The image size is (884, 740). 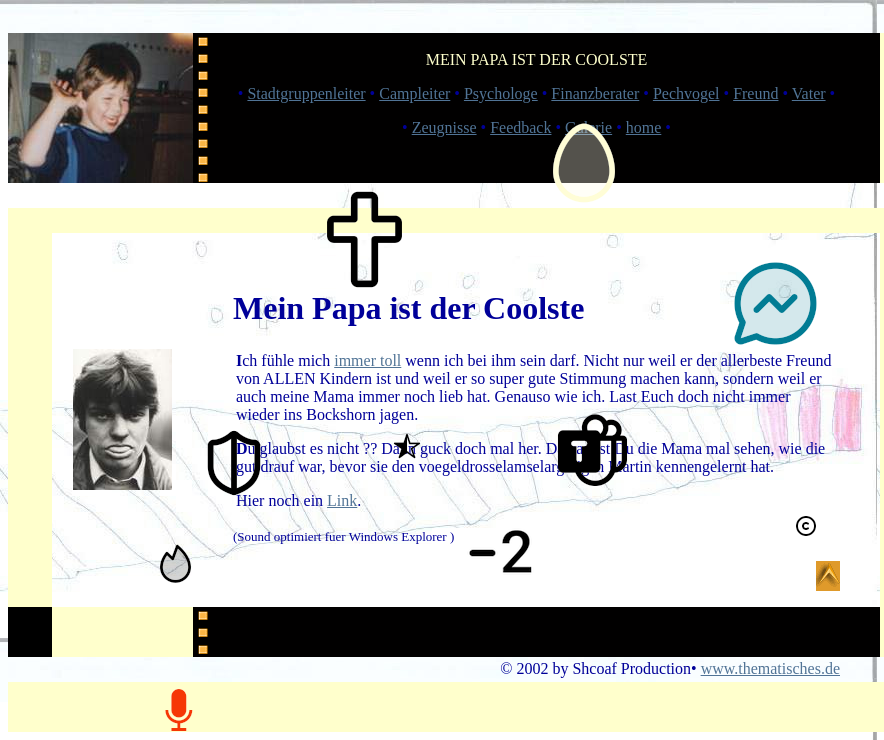 What do you see at coordinates (234, 463) in the screenshot?
I see `partial security or protection enabled` at bounding box center [234, 463].